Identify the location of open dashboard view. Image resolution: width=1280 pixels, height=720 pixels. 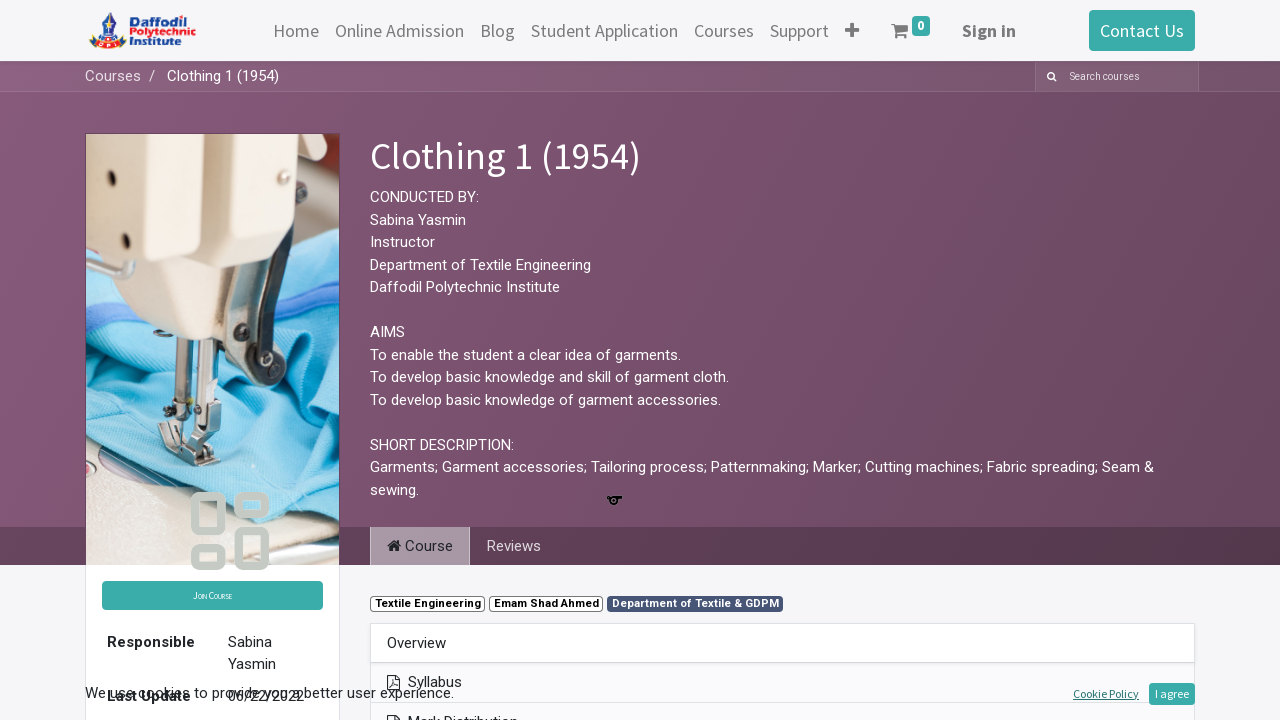
(230, 531).